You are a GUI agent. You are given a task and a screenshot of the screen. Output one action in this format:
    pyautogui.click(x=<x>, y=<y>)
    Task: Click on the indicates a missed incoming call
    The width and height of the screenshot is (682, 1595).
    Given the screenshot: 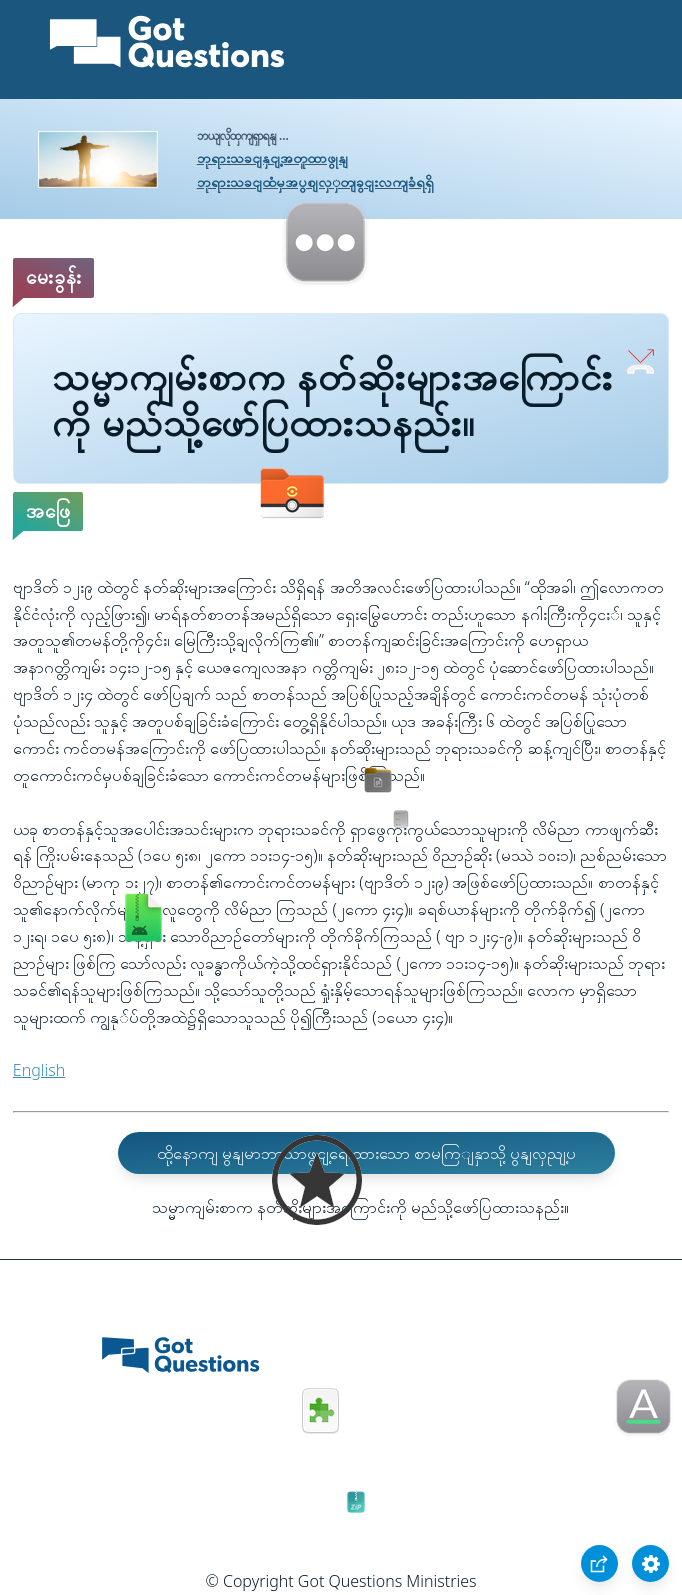 What is the action you would take?
    pyautogui.click(x=640, y=361)
    